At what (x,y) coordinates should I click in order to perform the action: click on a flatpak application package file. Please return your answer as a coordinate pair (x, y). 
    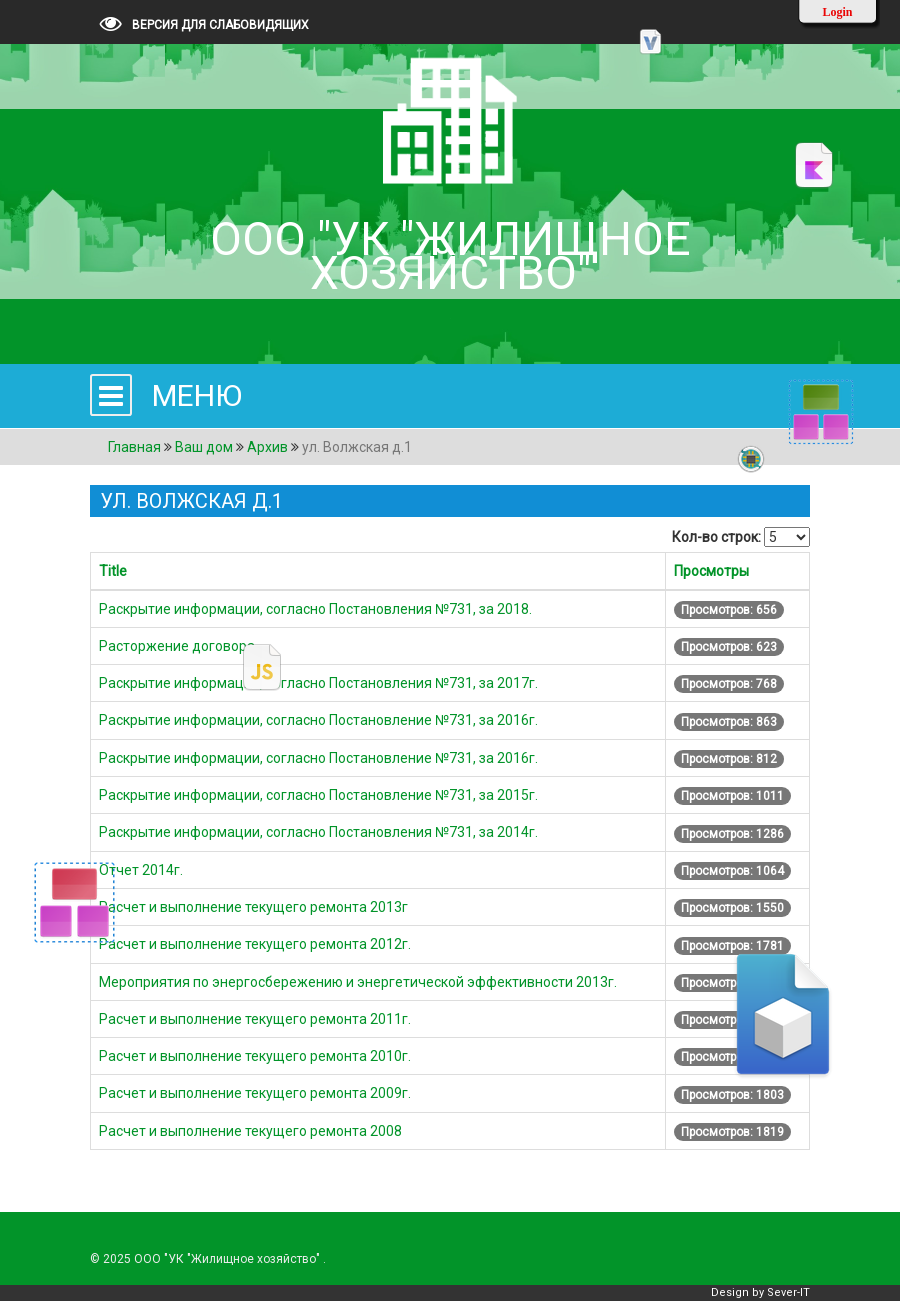
    Looking at the image, I should click on (783, 1014).